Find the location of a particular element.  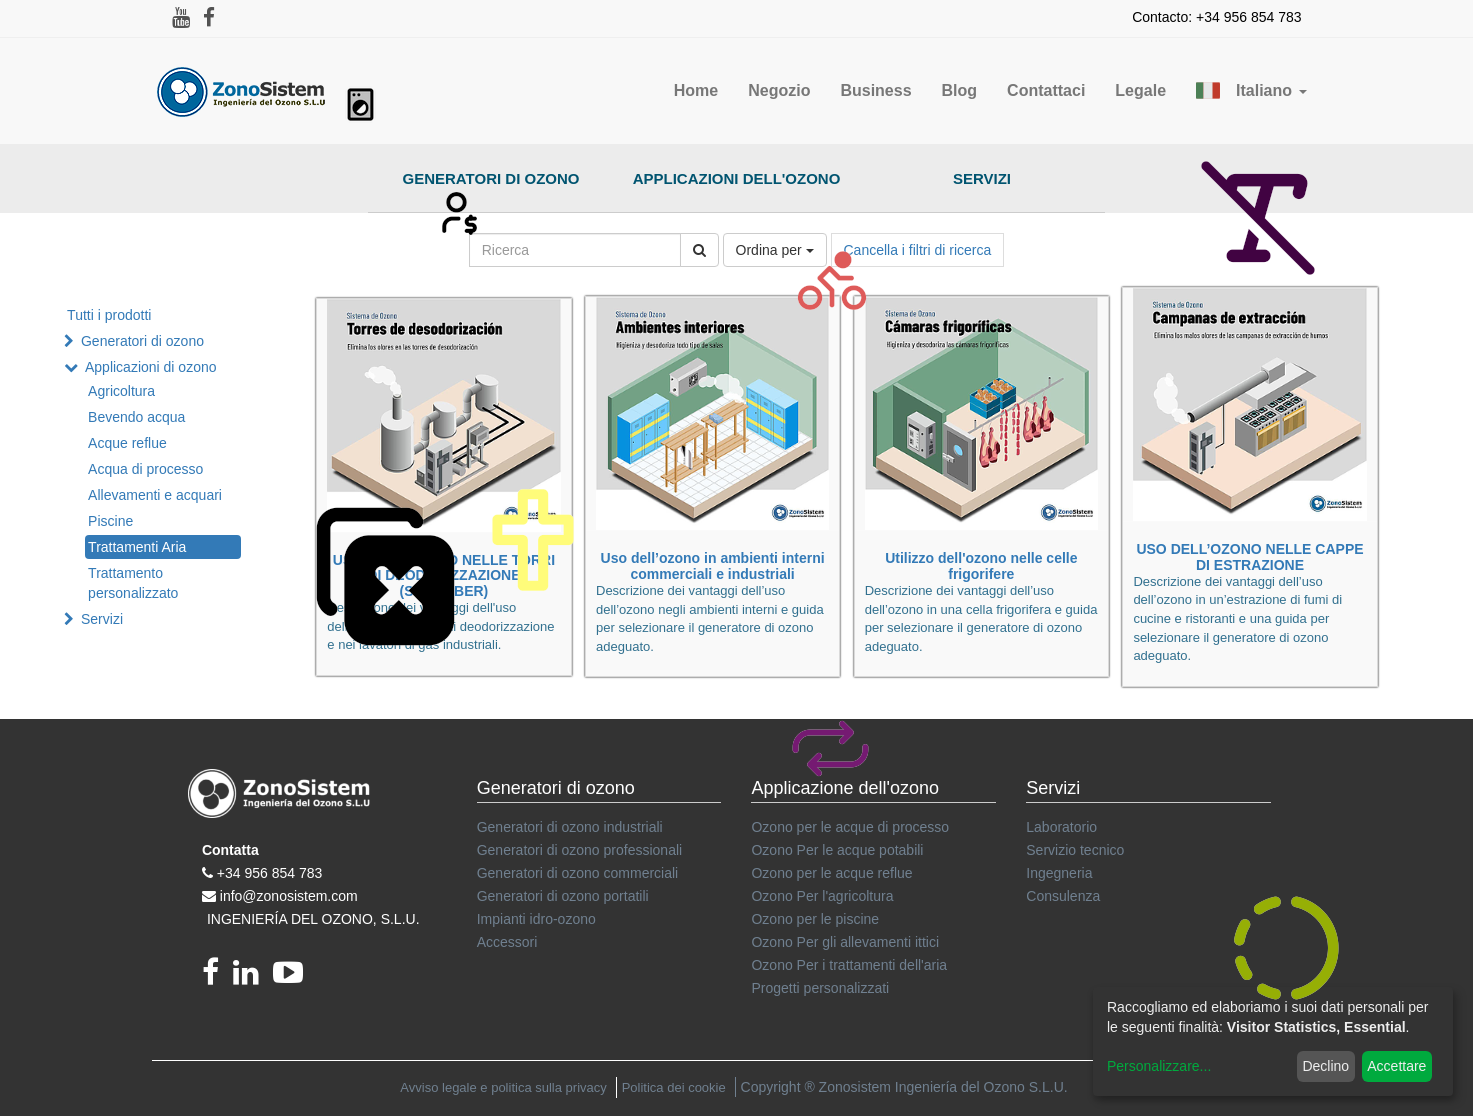

cancel or remove copied content is located at coordinates (385, 576).